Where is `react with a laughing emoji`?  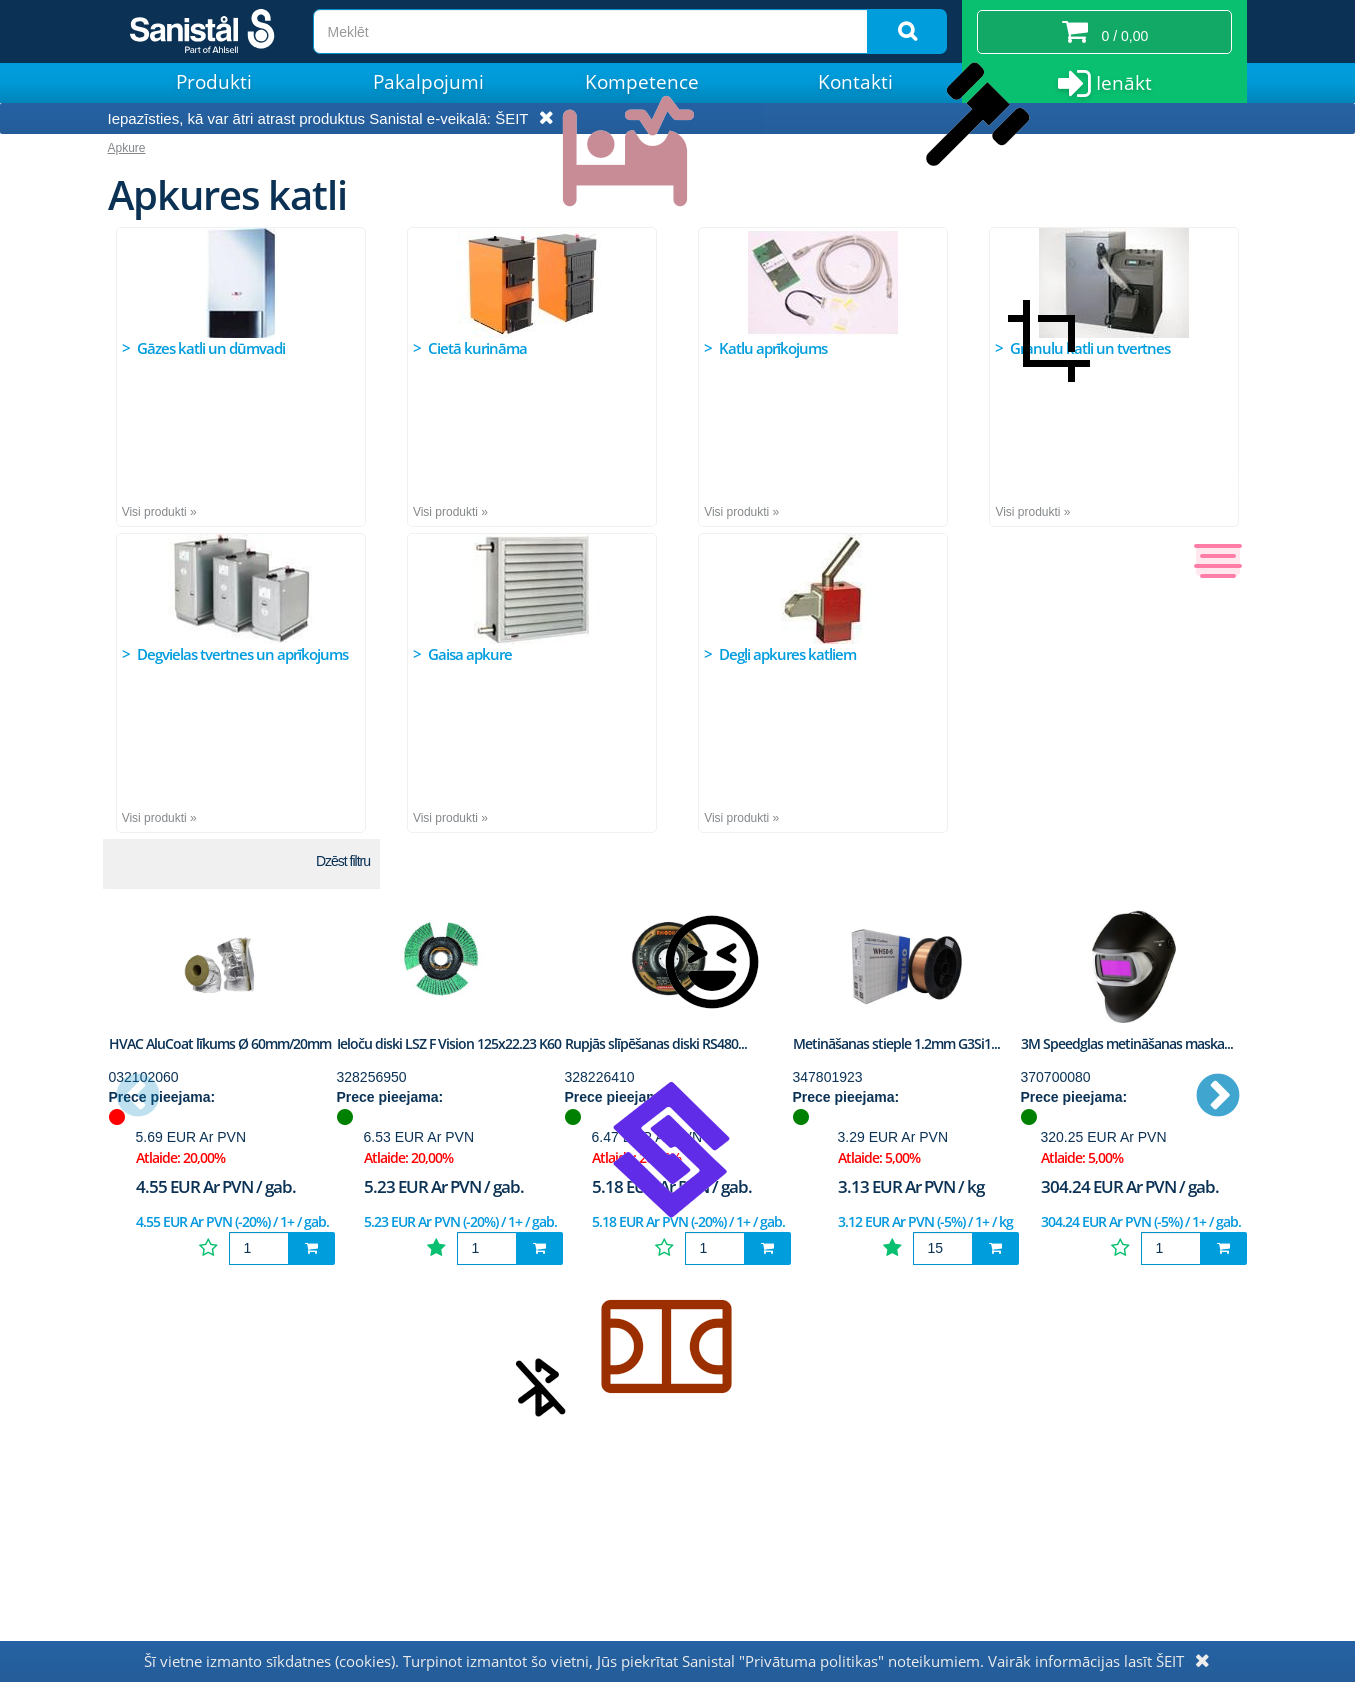
react with a laughing emoji is located at coordinates (712, 962).